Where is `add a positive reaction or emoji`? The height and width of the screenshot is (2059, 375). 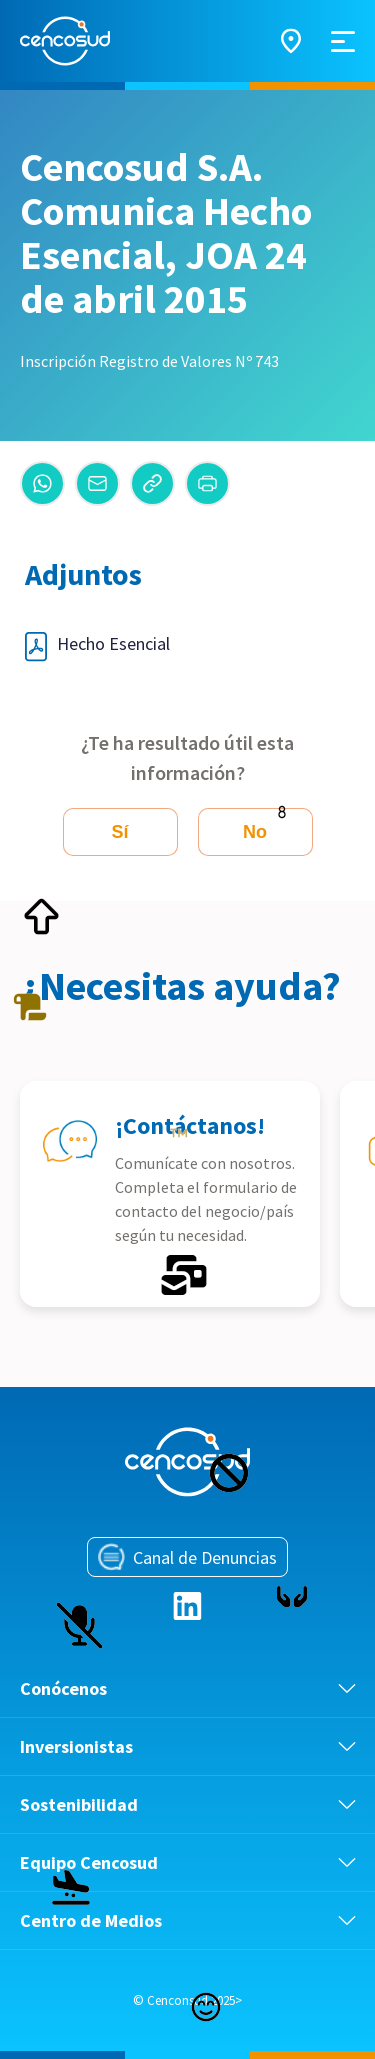
add a positive reaction or emoji is located at coordinates (206, 2007).